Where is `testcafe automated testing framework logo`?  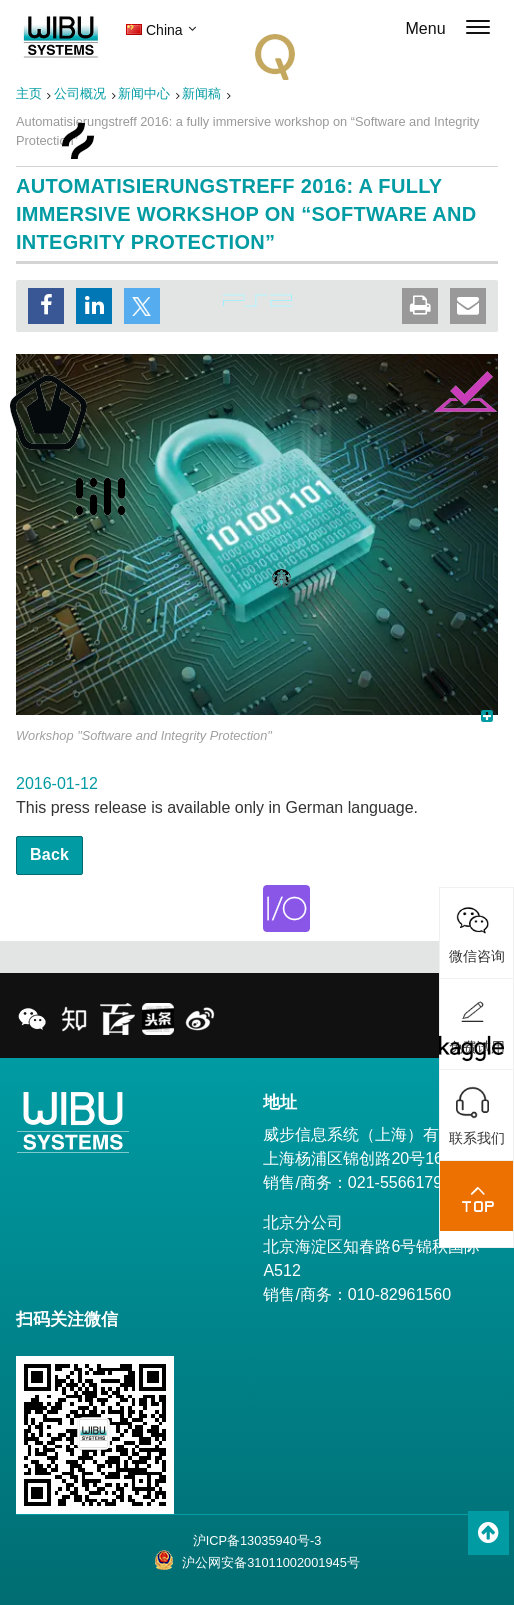
testcafe automated testing framework logo is located at coordinates (465, 391).